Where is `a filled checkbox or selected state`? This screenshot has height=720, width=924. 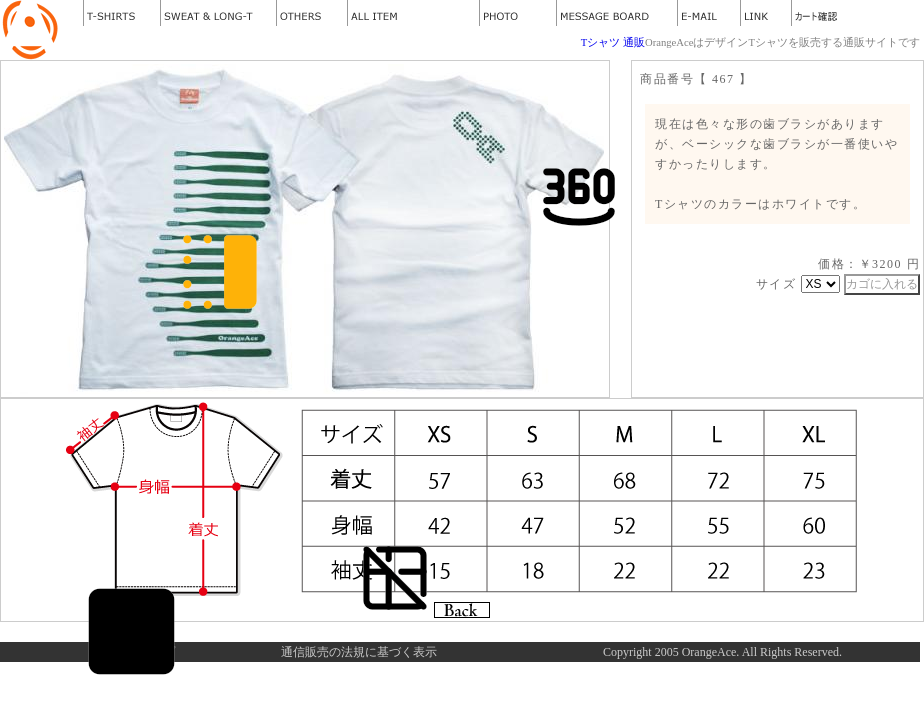 a filled checkbox or selected state is located at coordinates (131, 631).